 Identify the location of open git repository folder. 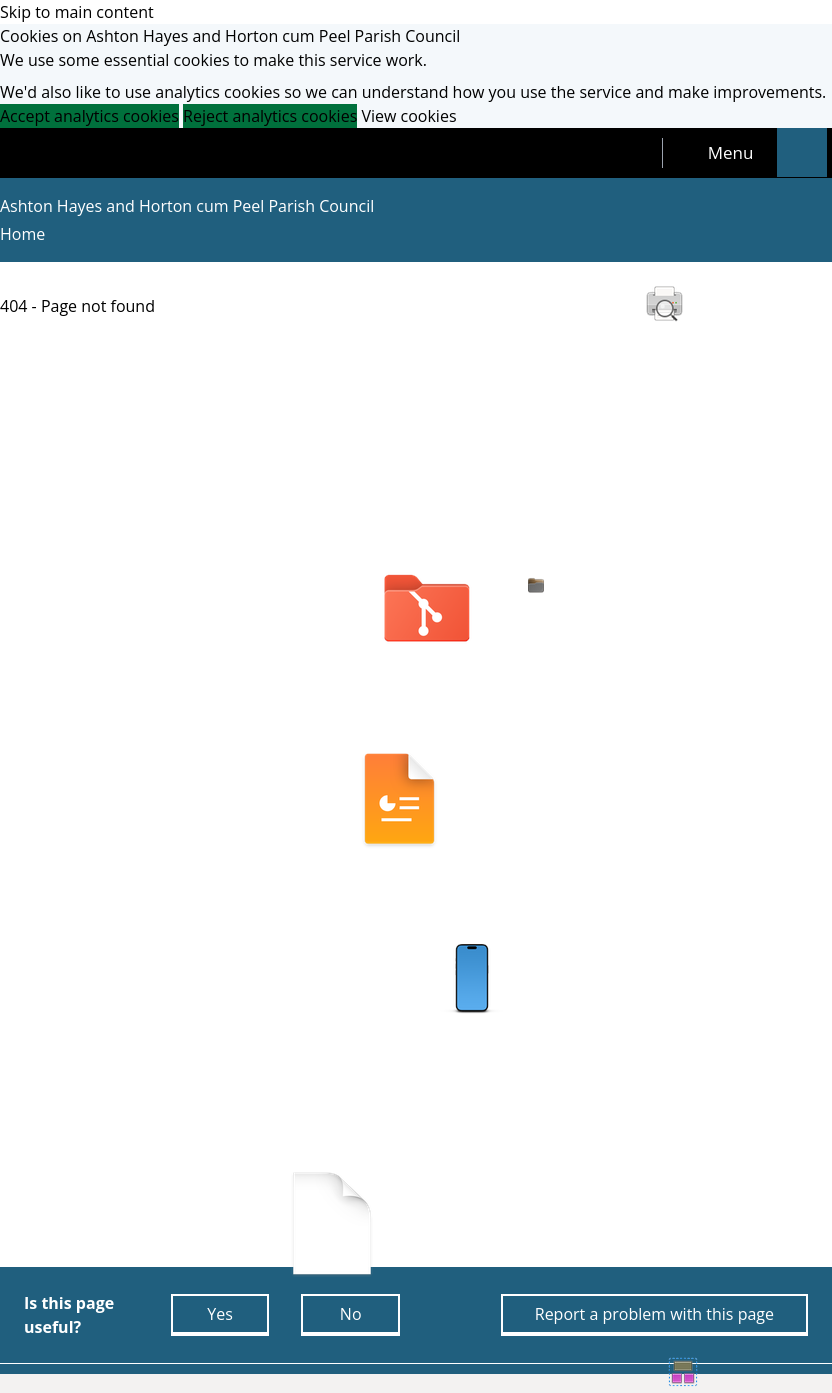
(426, 610).